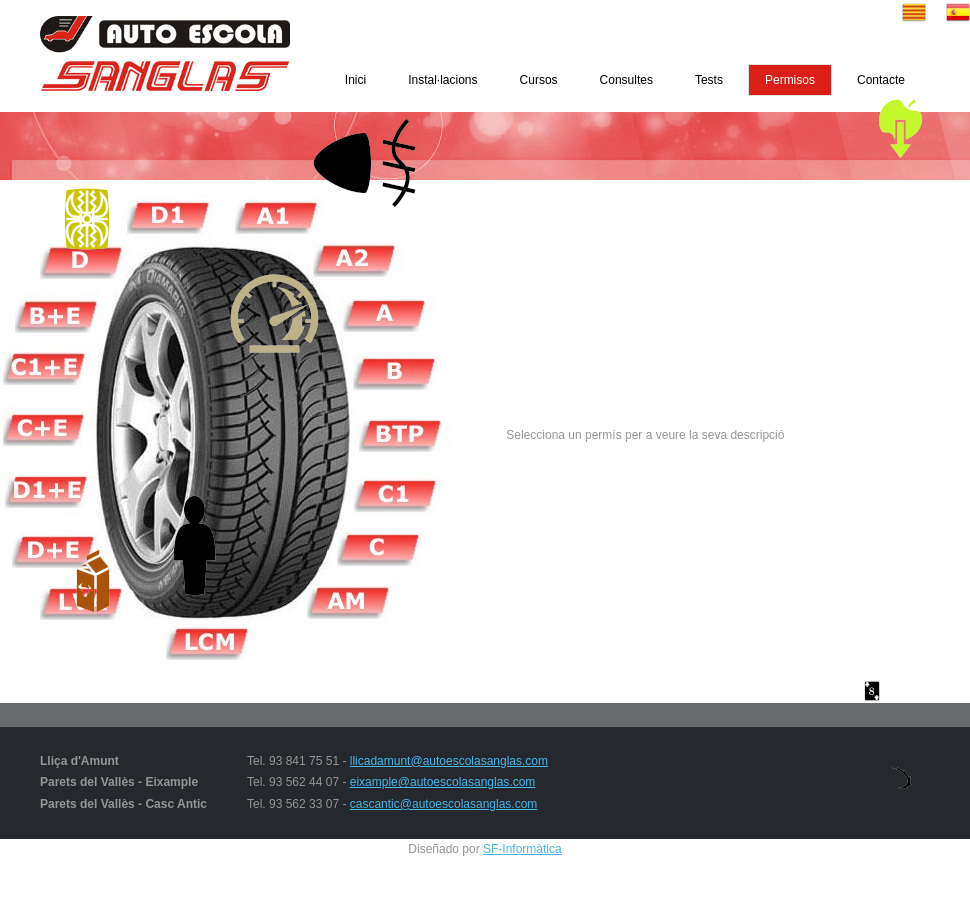 The image size is (970, 909). I want to click on toggle fog lights on or off, so click(365, 163).